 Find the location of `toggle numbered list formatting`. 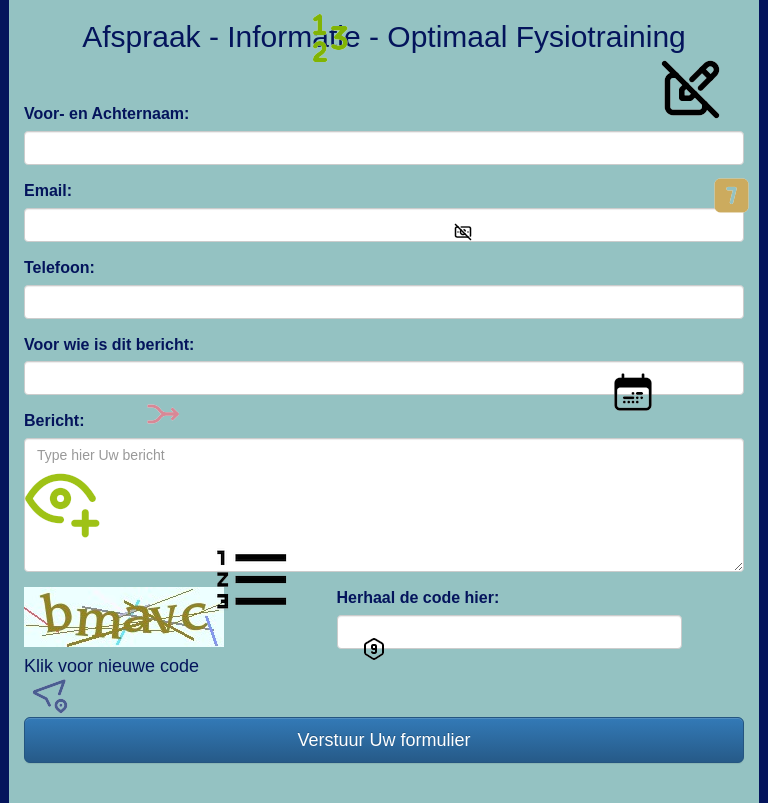

toggle numbered list formatting is located at coordinates (328, 38).